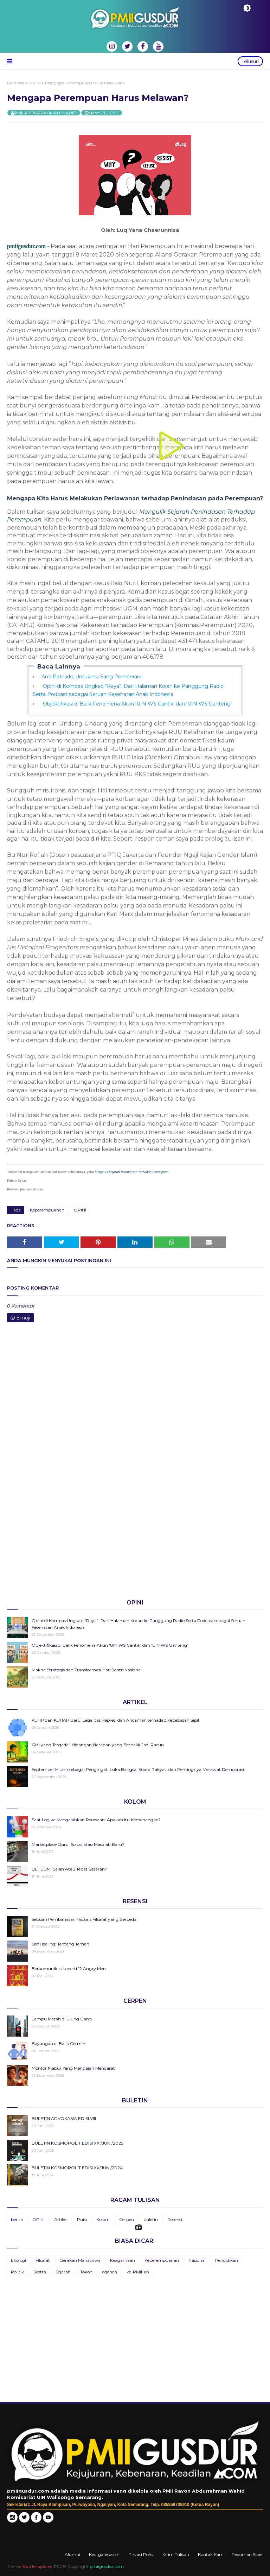 This screenshot has height=2576, width=270. I want to click on play media or start video, so click(168, 446).